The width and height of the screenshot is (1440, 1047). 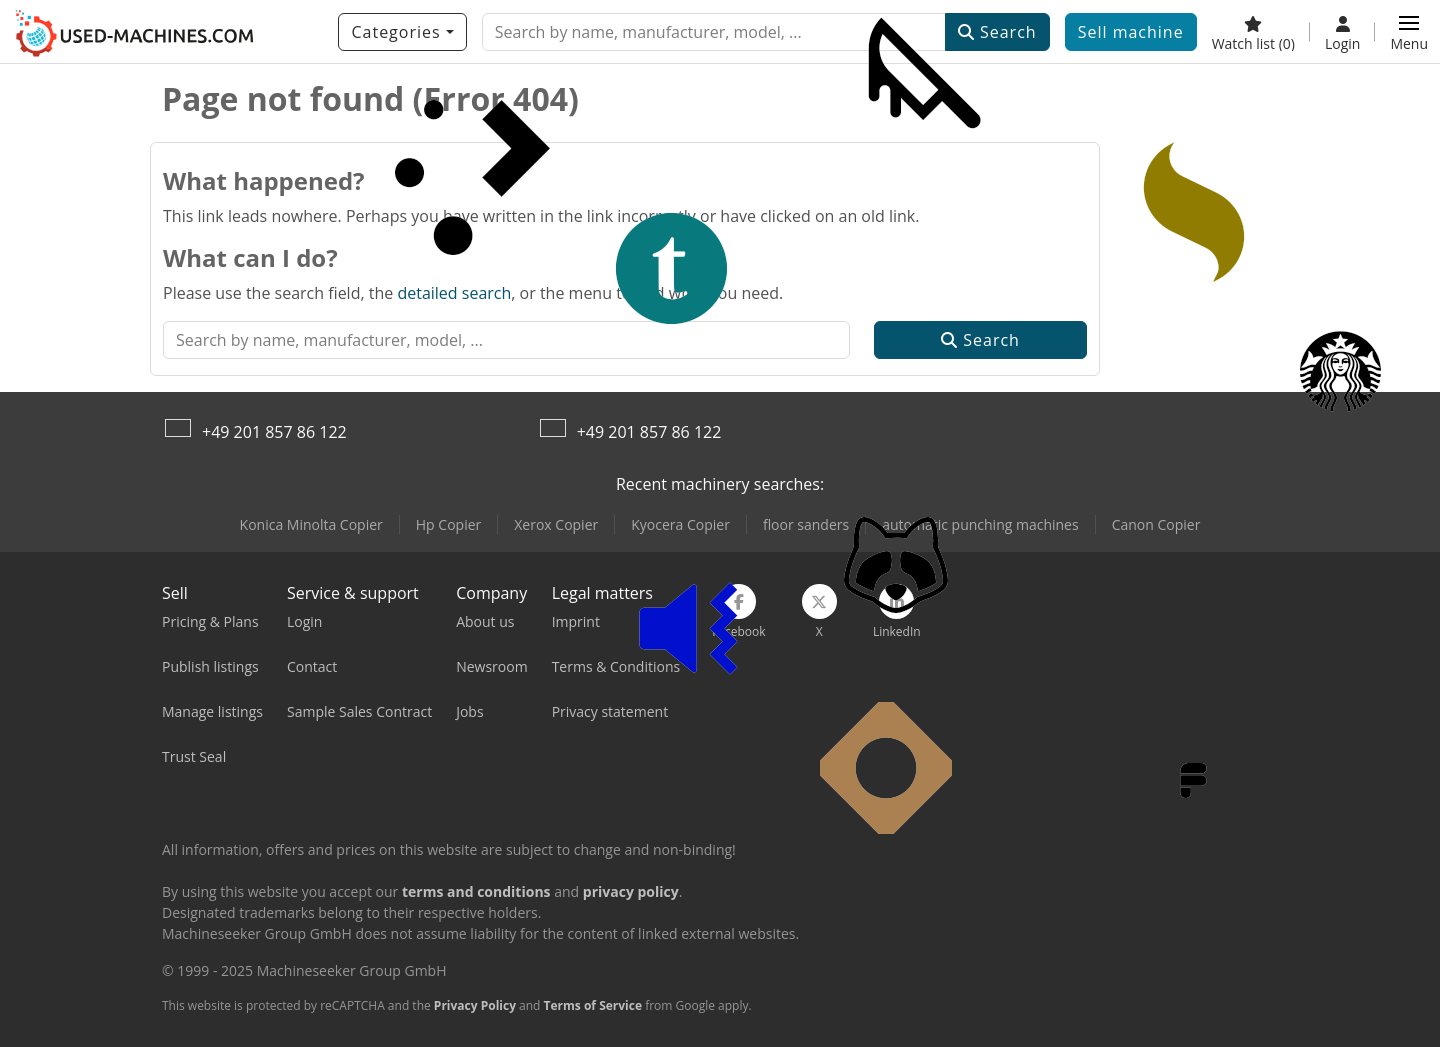 What do you see at coordinates (896, 565) in the screenshot?
I see `open protocols.io website or app` at bounding box center [896, 565].